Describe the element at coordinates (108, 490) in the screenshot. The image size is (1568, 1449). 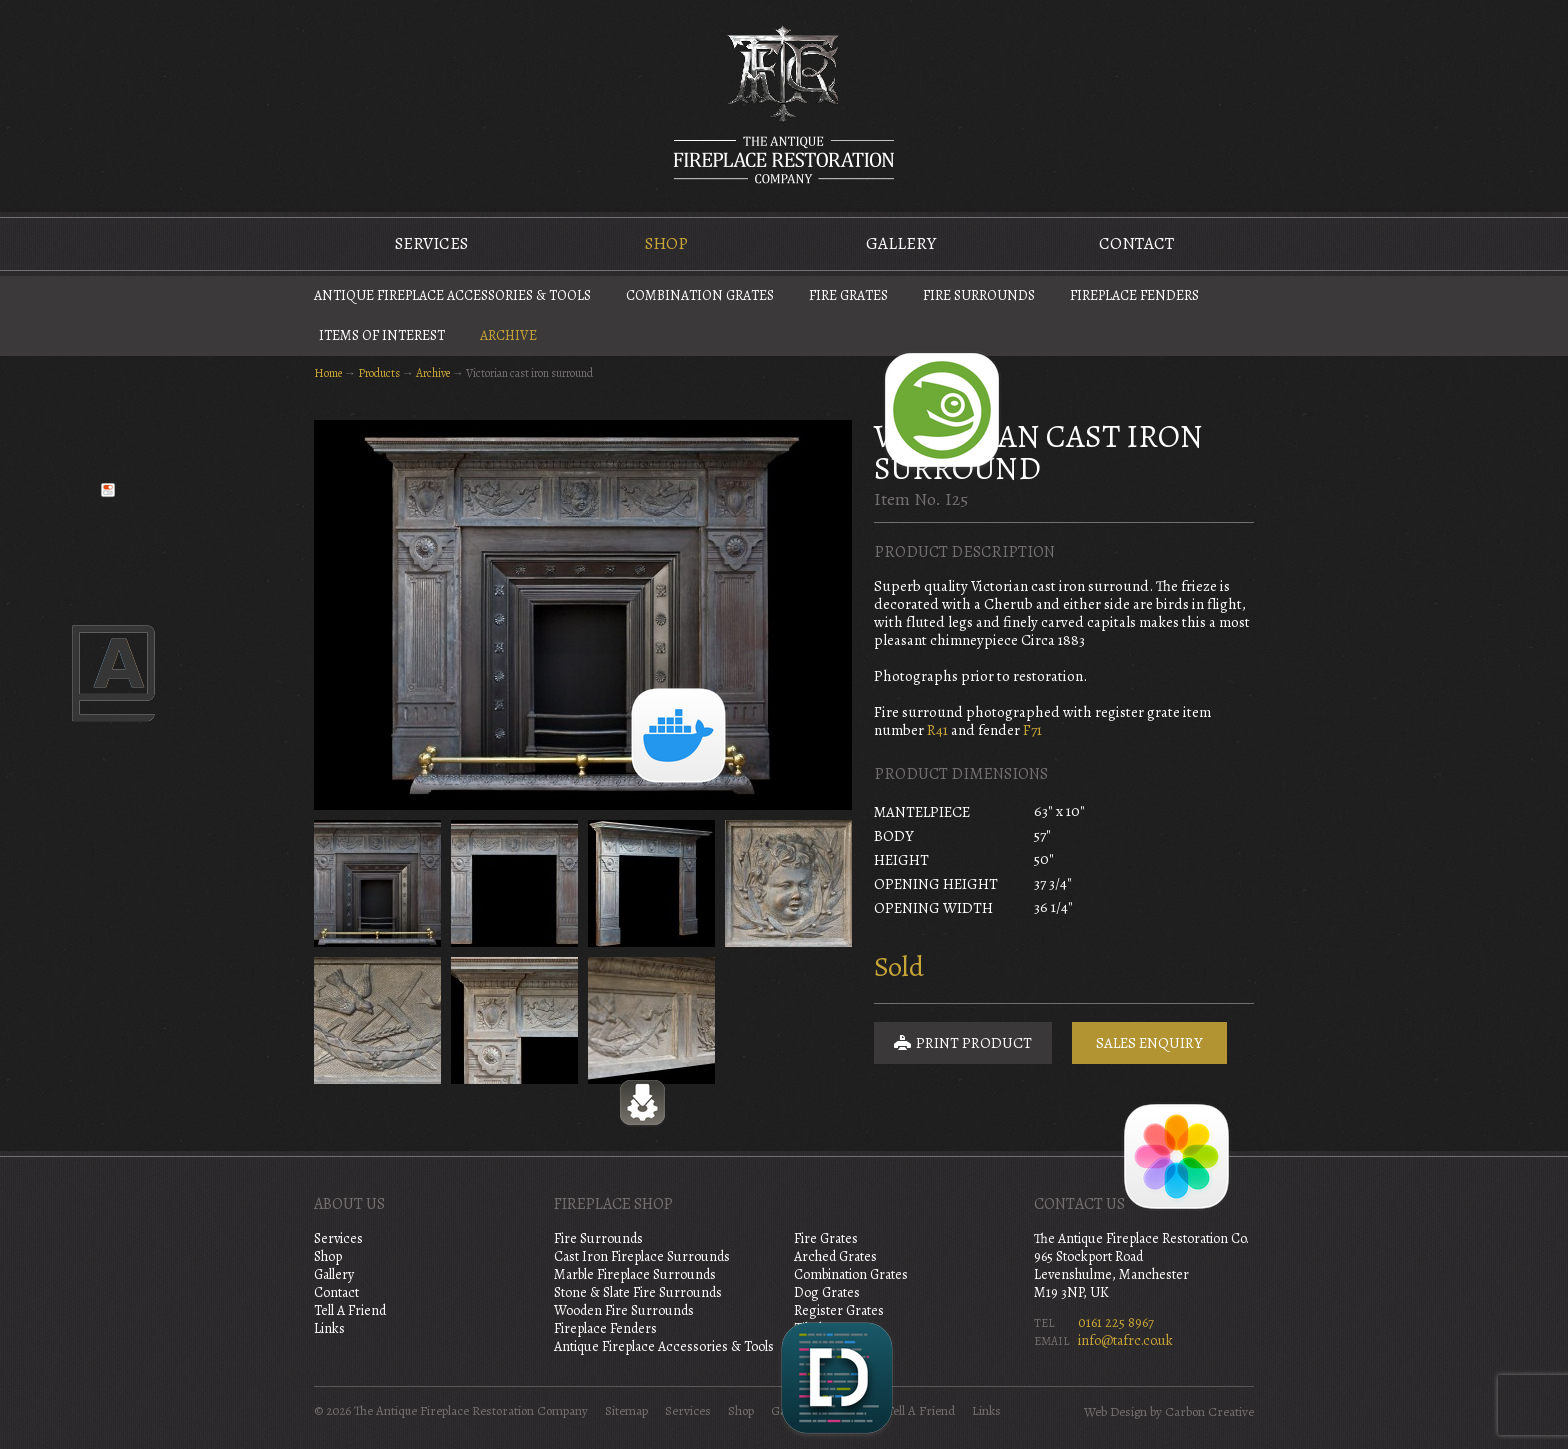
I see `open gnome tweaks to customize system settings` at that location.